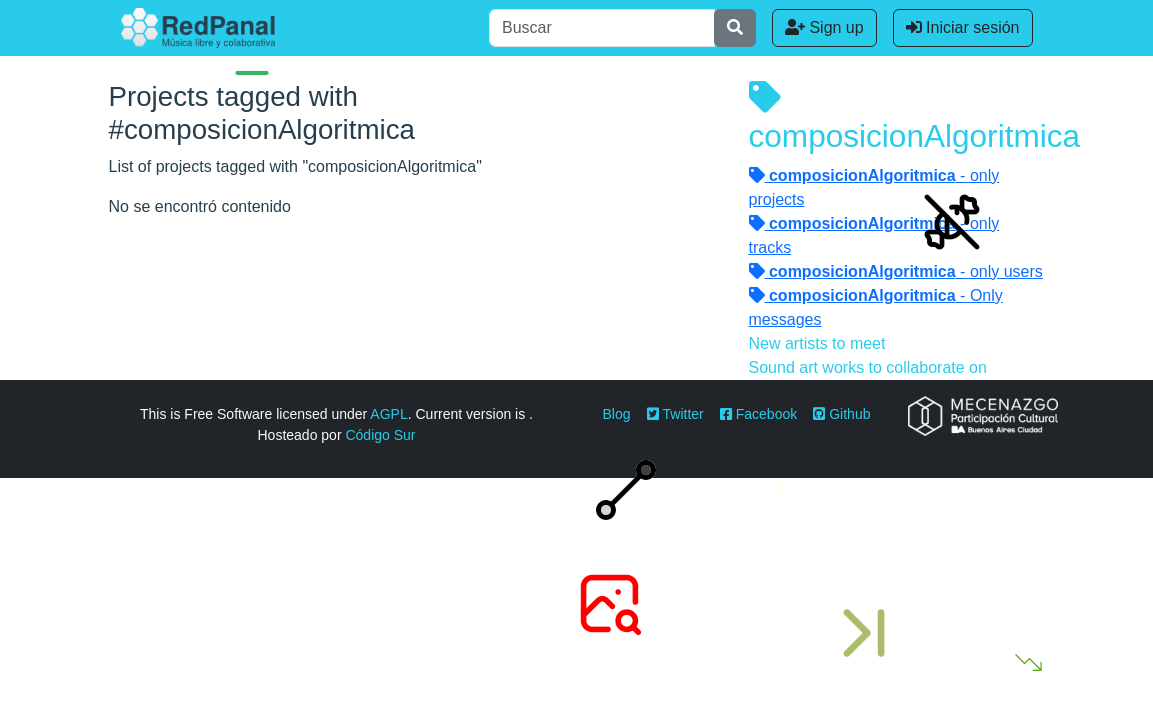 The height and width of the screenshot is (720, 1153). Describe the element at coordinates (252, 73) in the screenshot. I see `decrease quantity or value` at that location.